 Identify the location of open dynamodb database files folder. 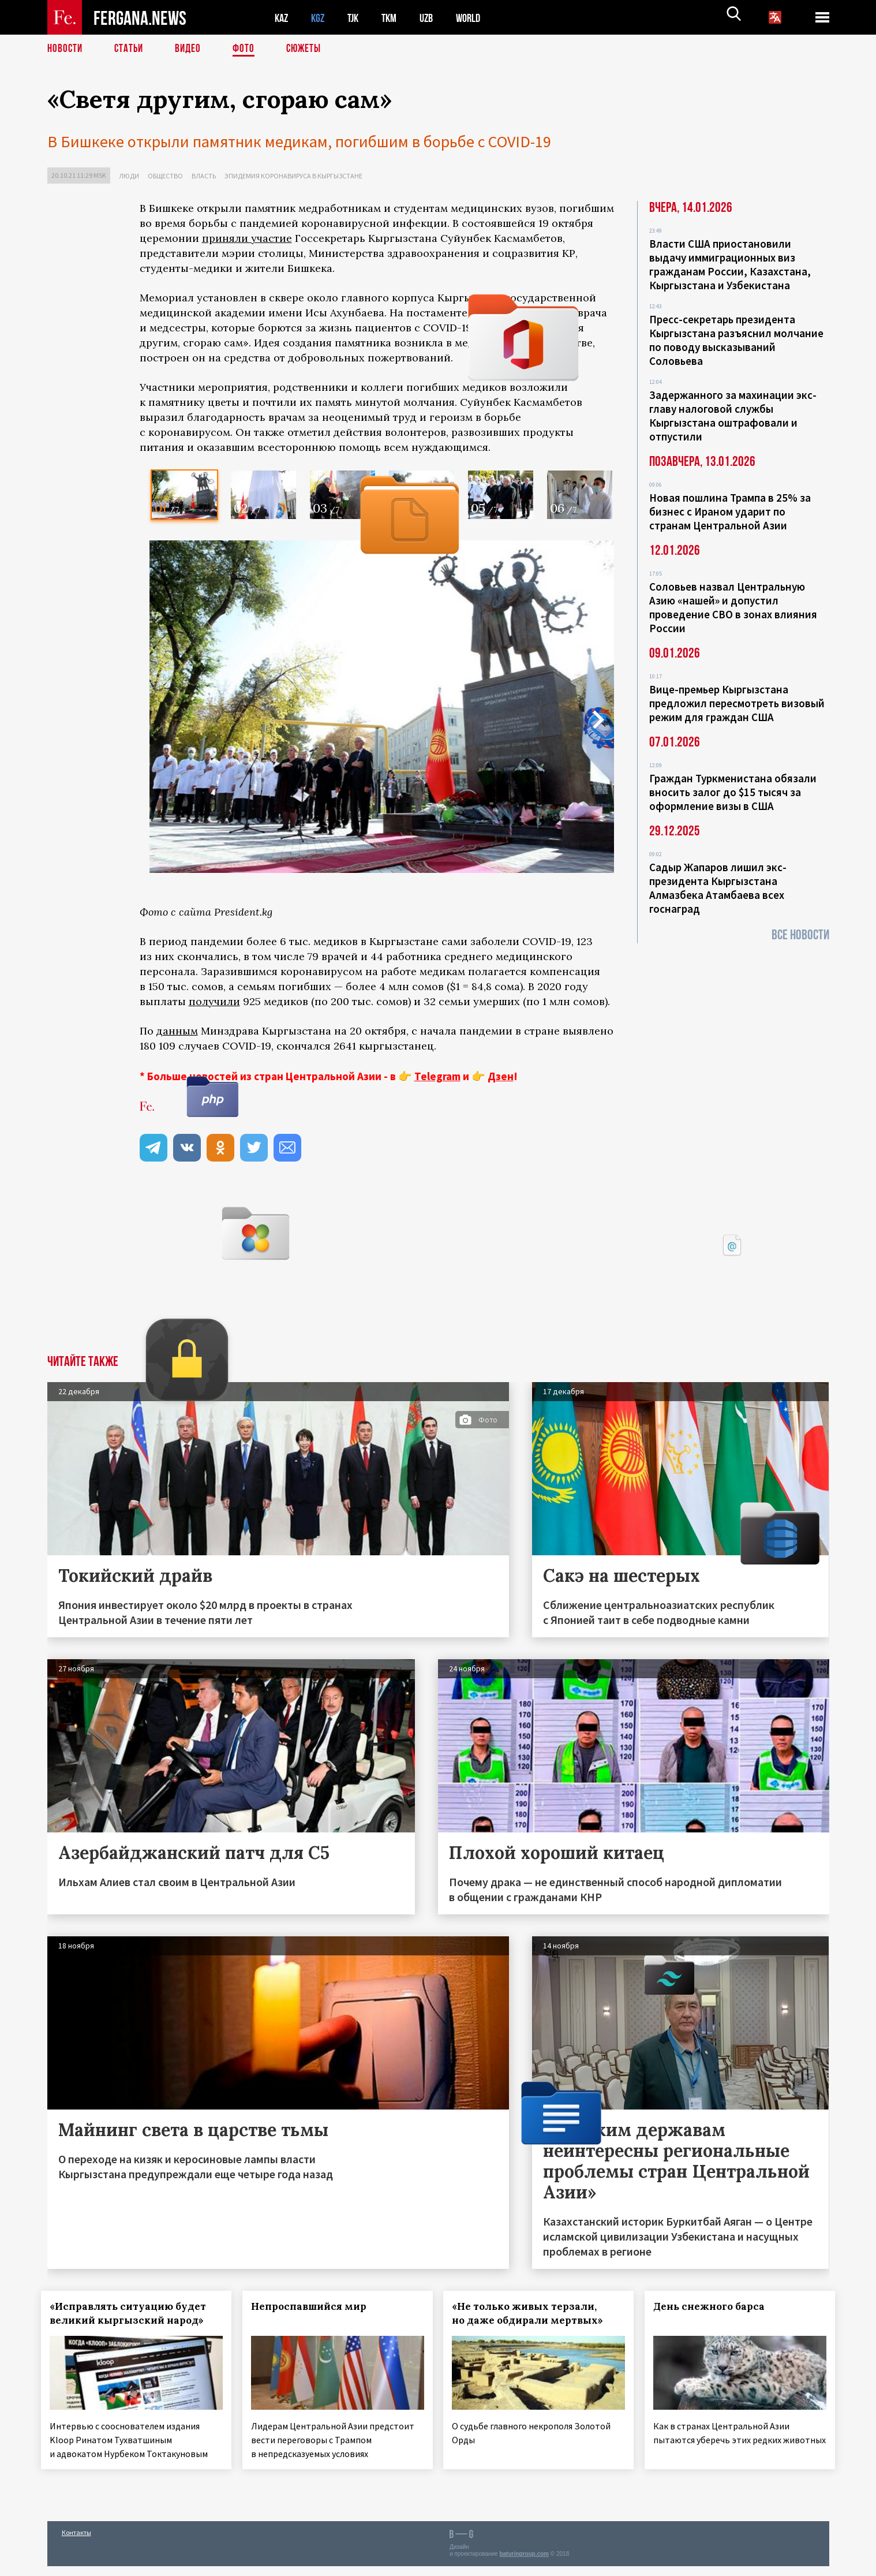
(780, 1536).